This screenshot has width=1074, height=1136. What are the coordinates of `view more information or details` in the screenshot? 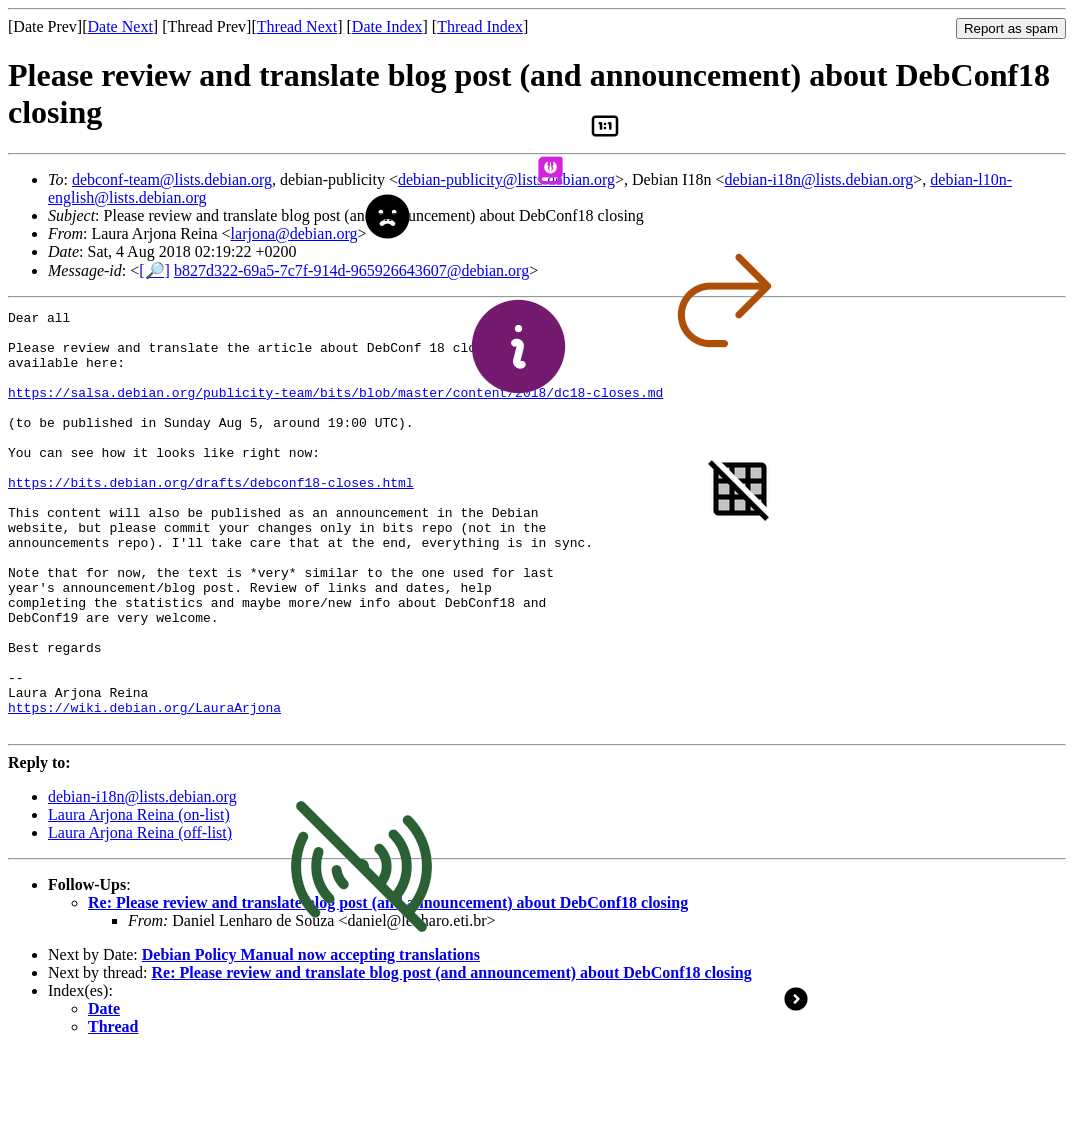 It's located at (518, 346).